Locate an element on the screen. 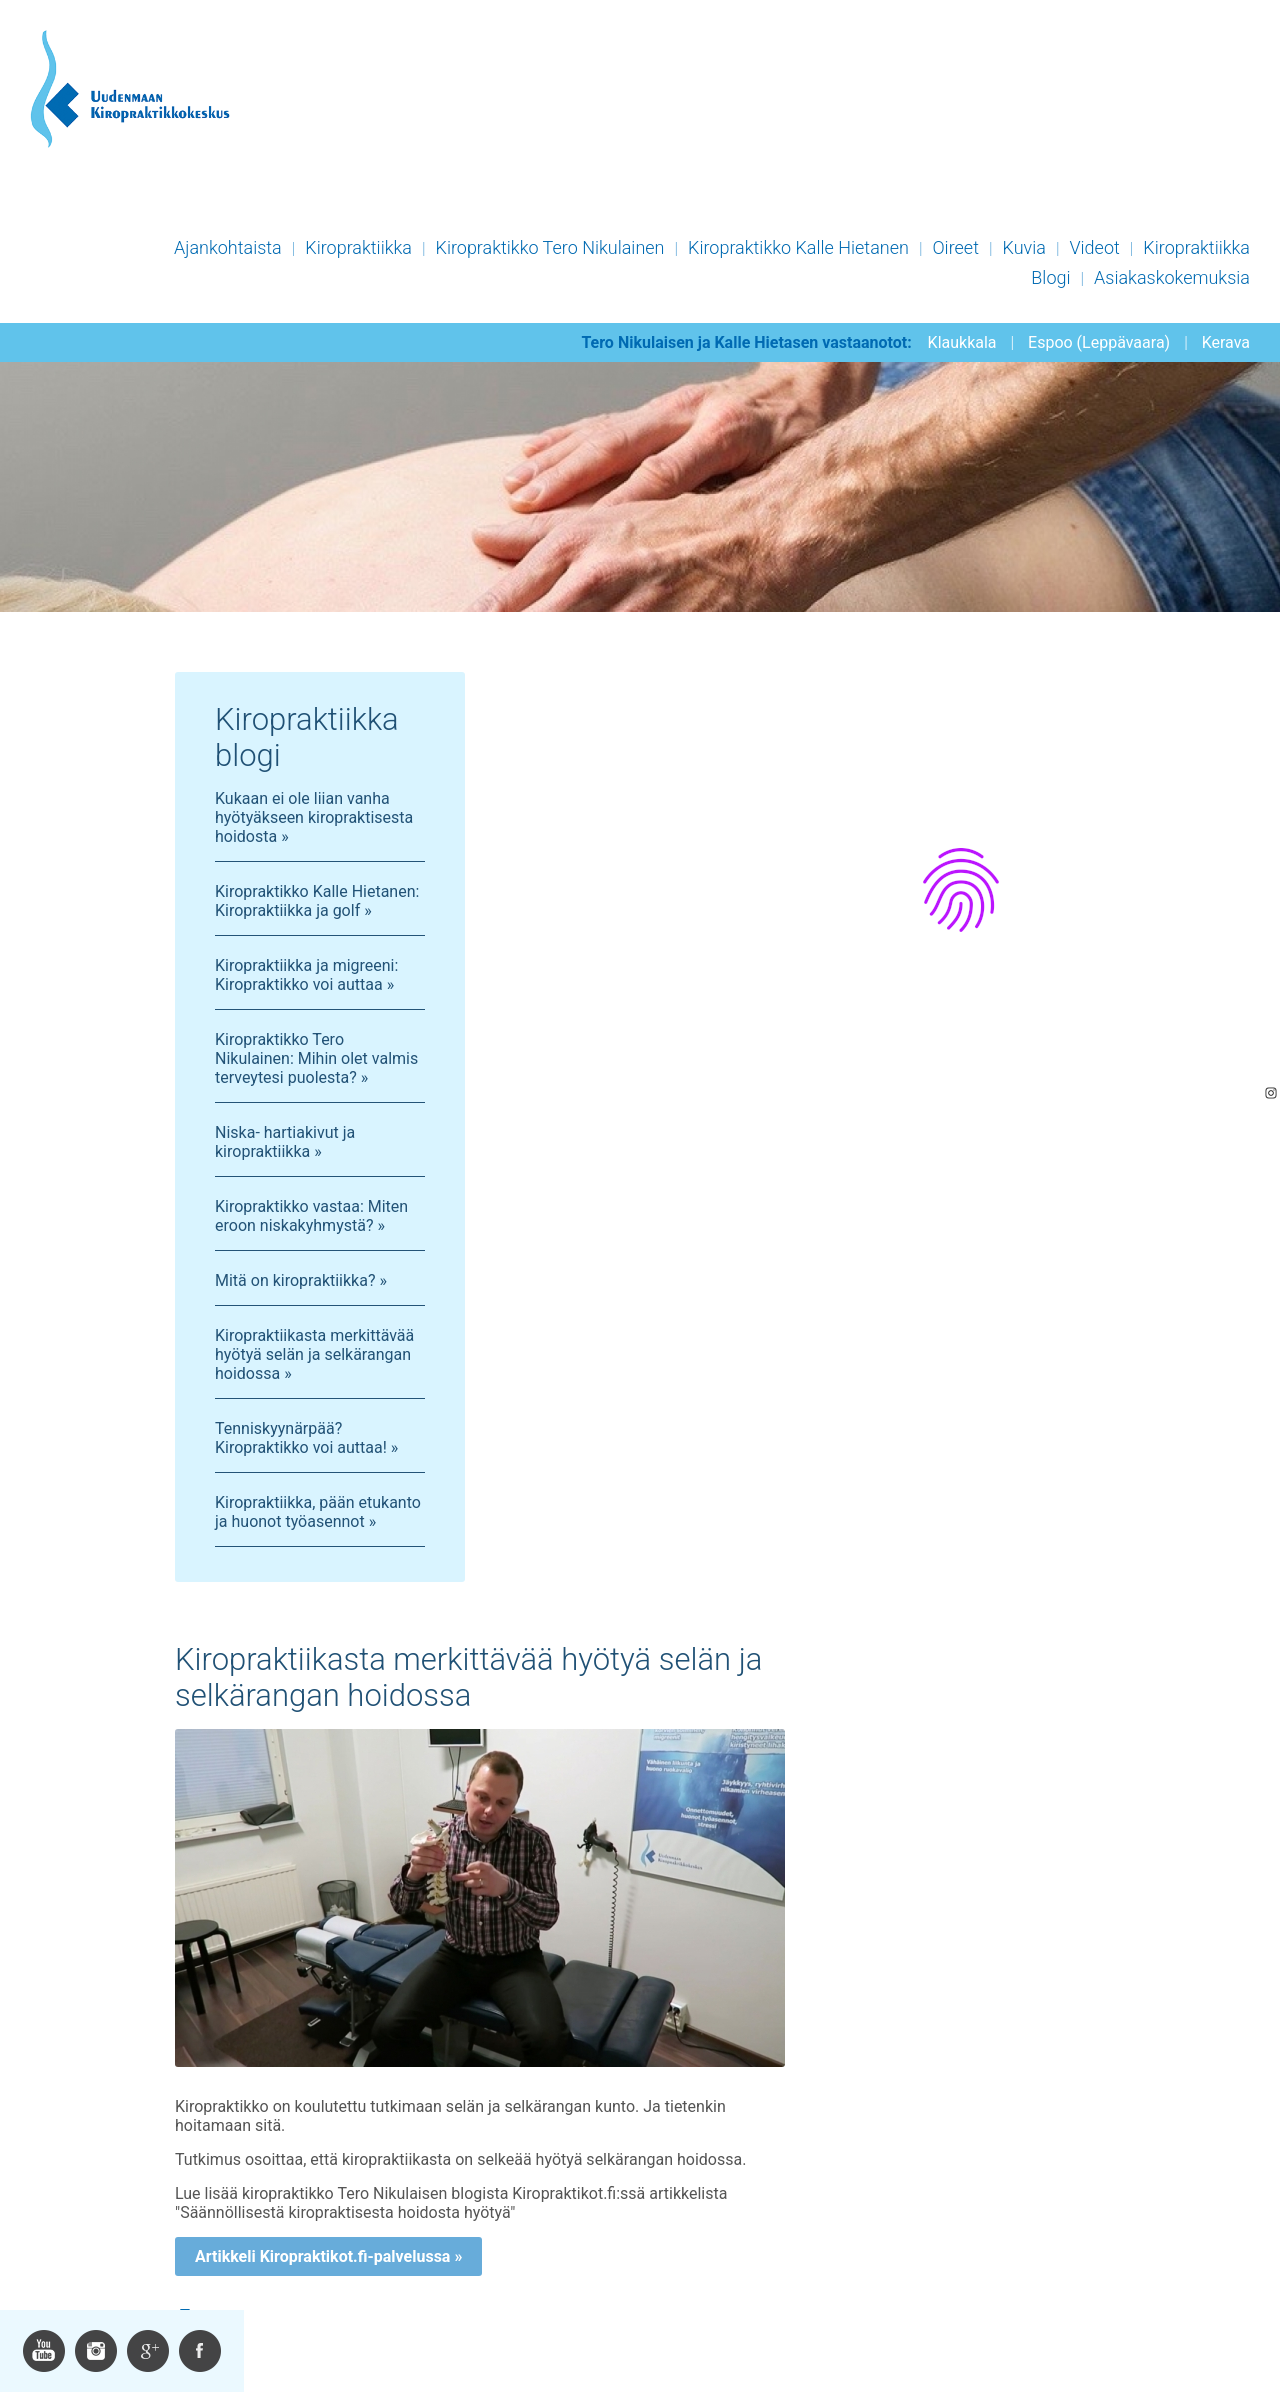 This screenshot has height=2392, width=1280. open the Instagram app is located at coordinates (1271, 1093).